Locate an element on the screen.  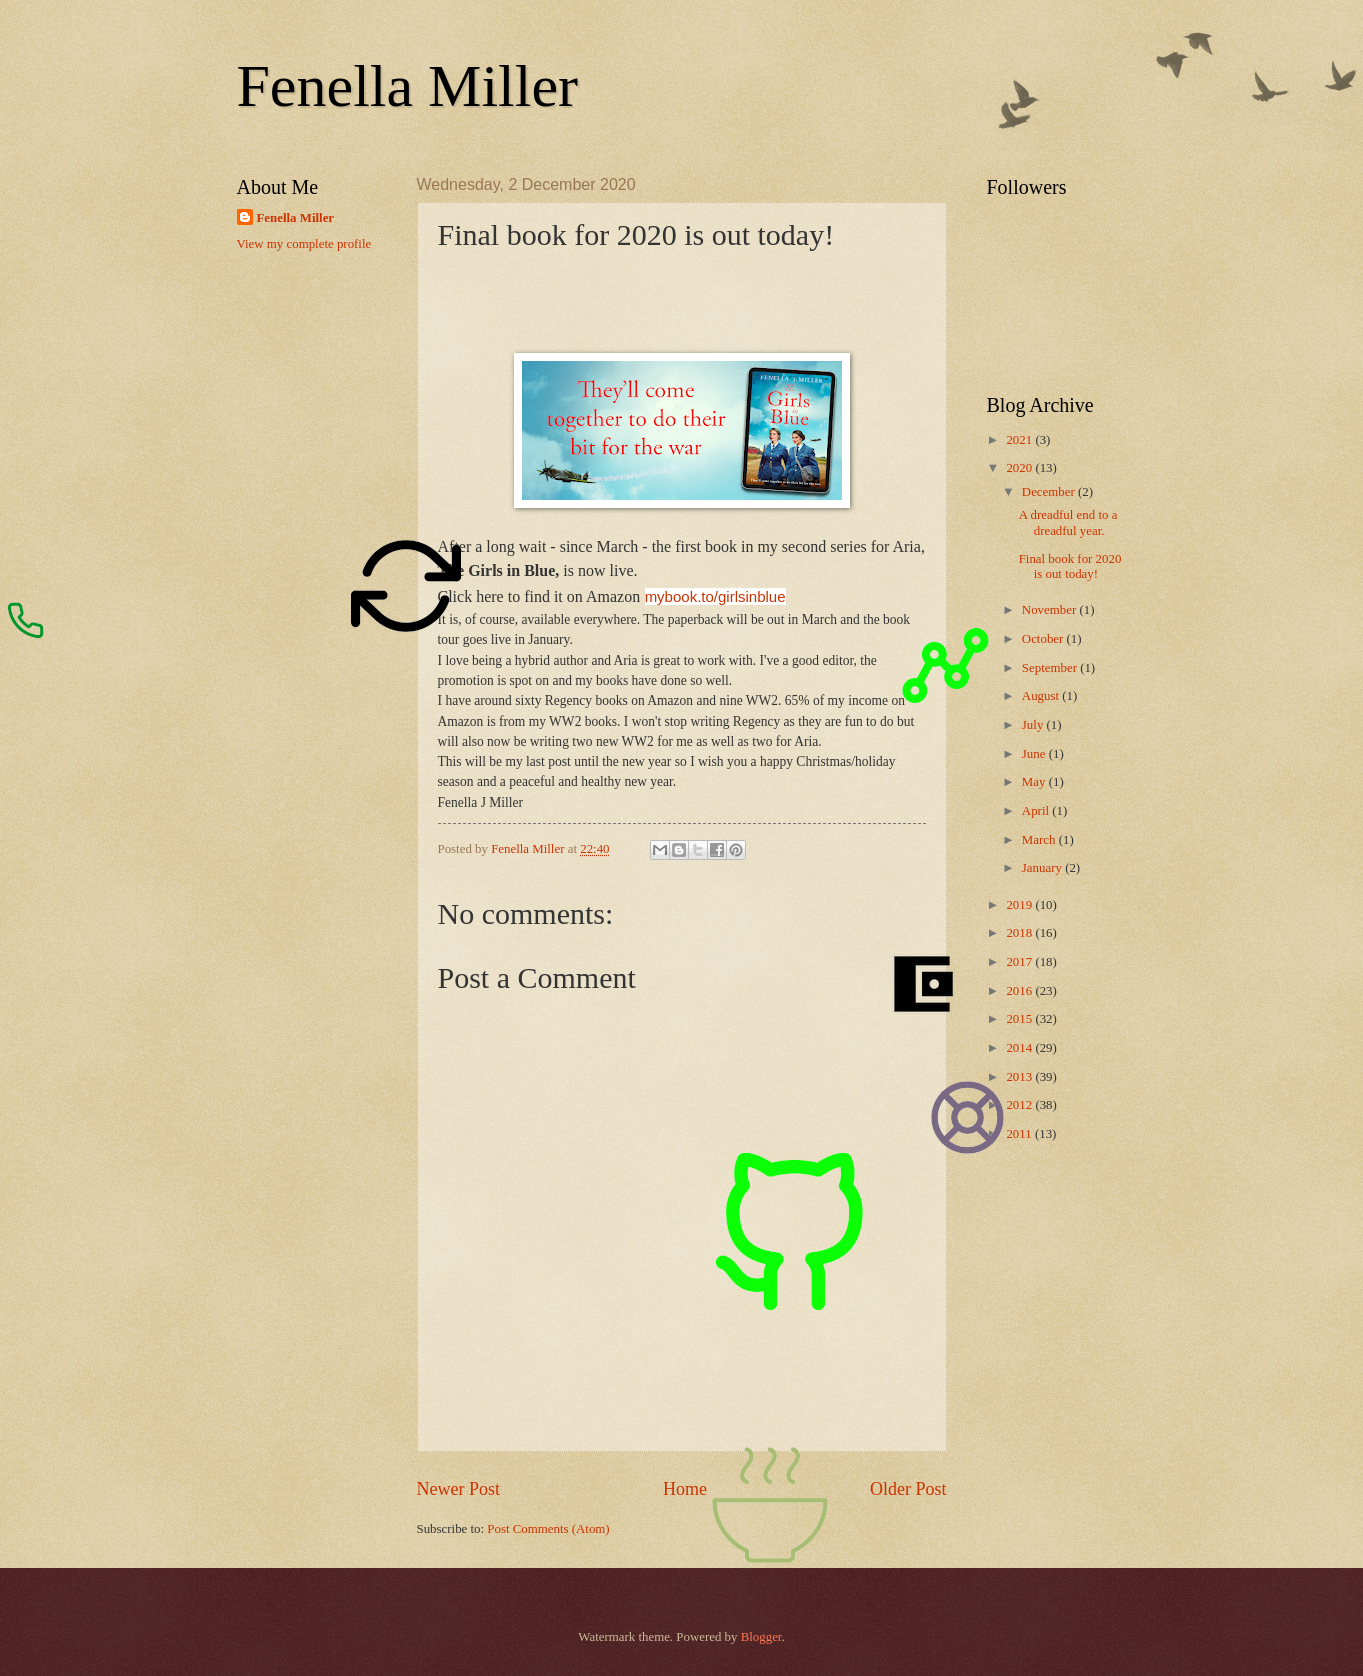
view connected data points or nodes is located at coordinates (945, 665).